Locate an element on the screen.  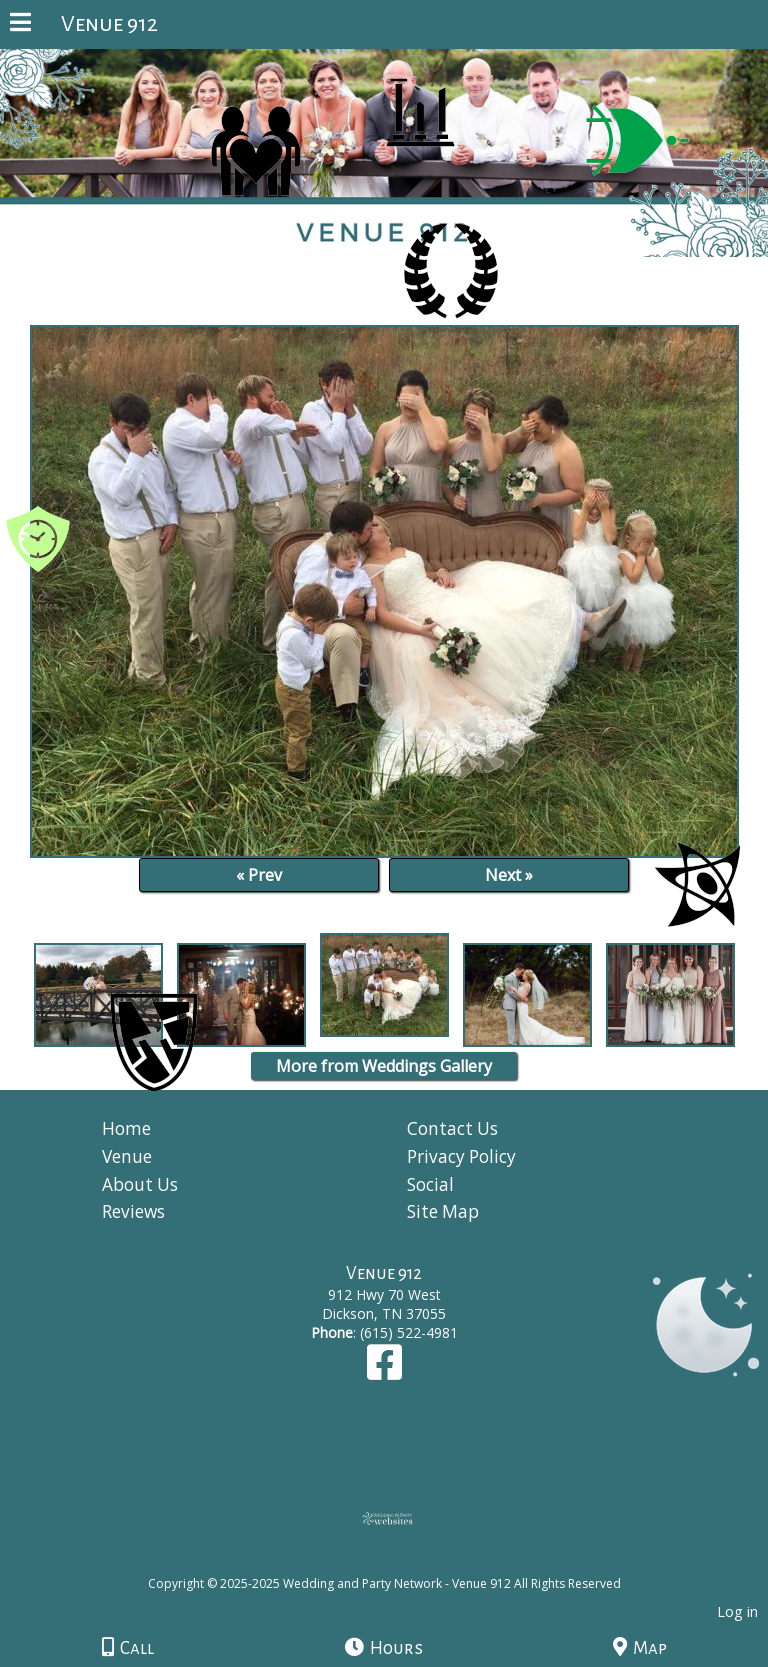
access historical or classical content is located at coordinates (420, 111).